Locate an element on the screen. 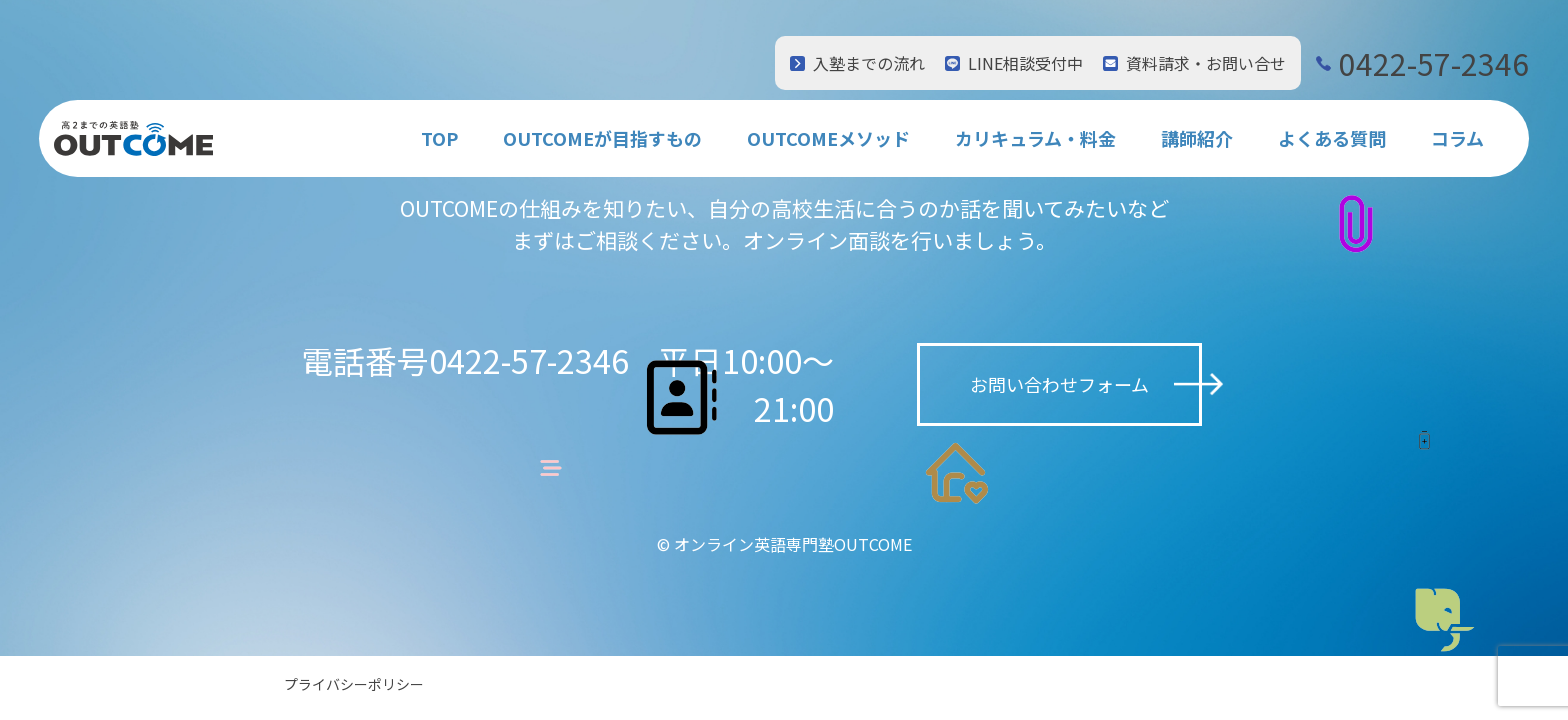  access your contacts list is located at coordinates (679, 397).